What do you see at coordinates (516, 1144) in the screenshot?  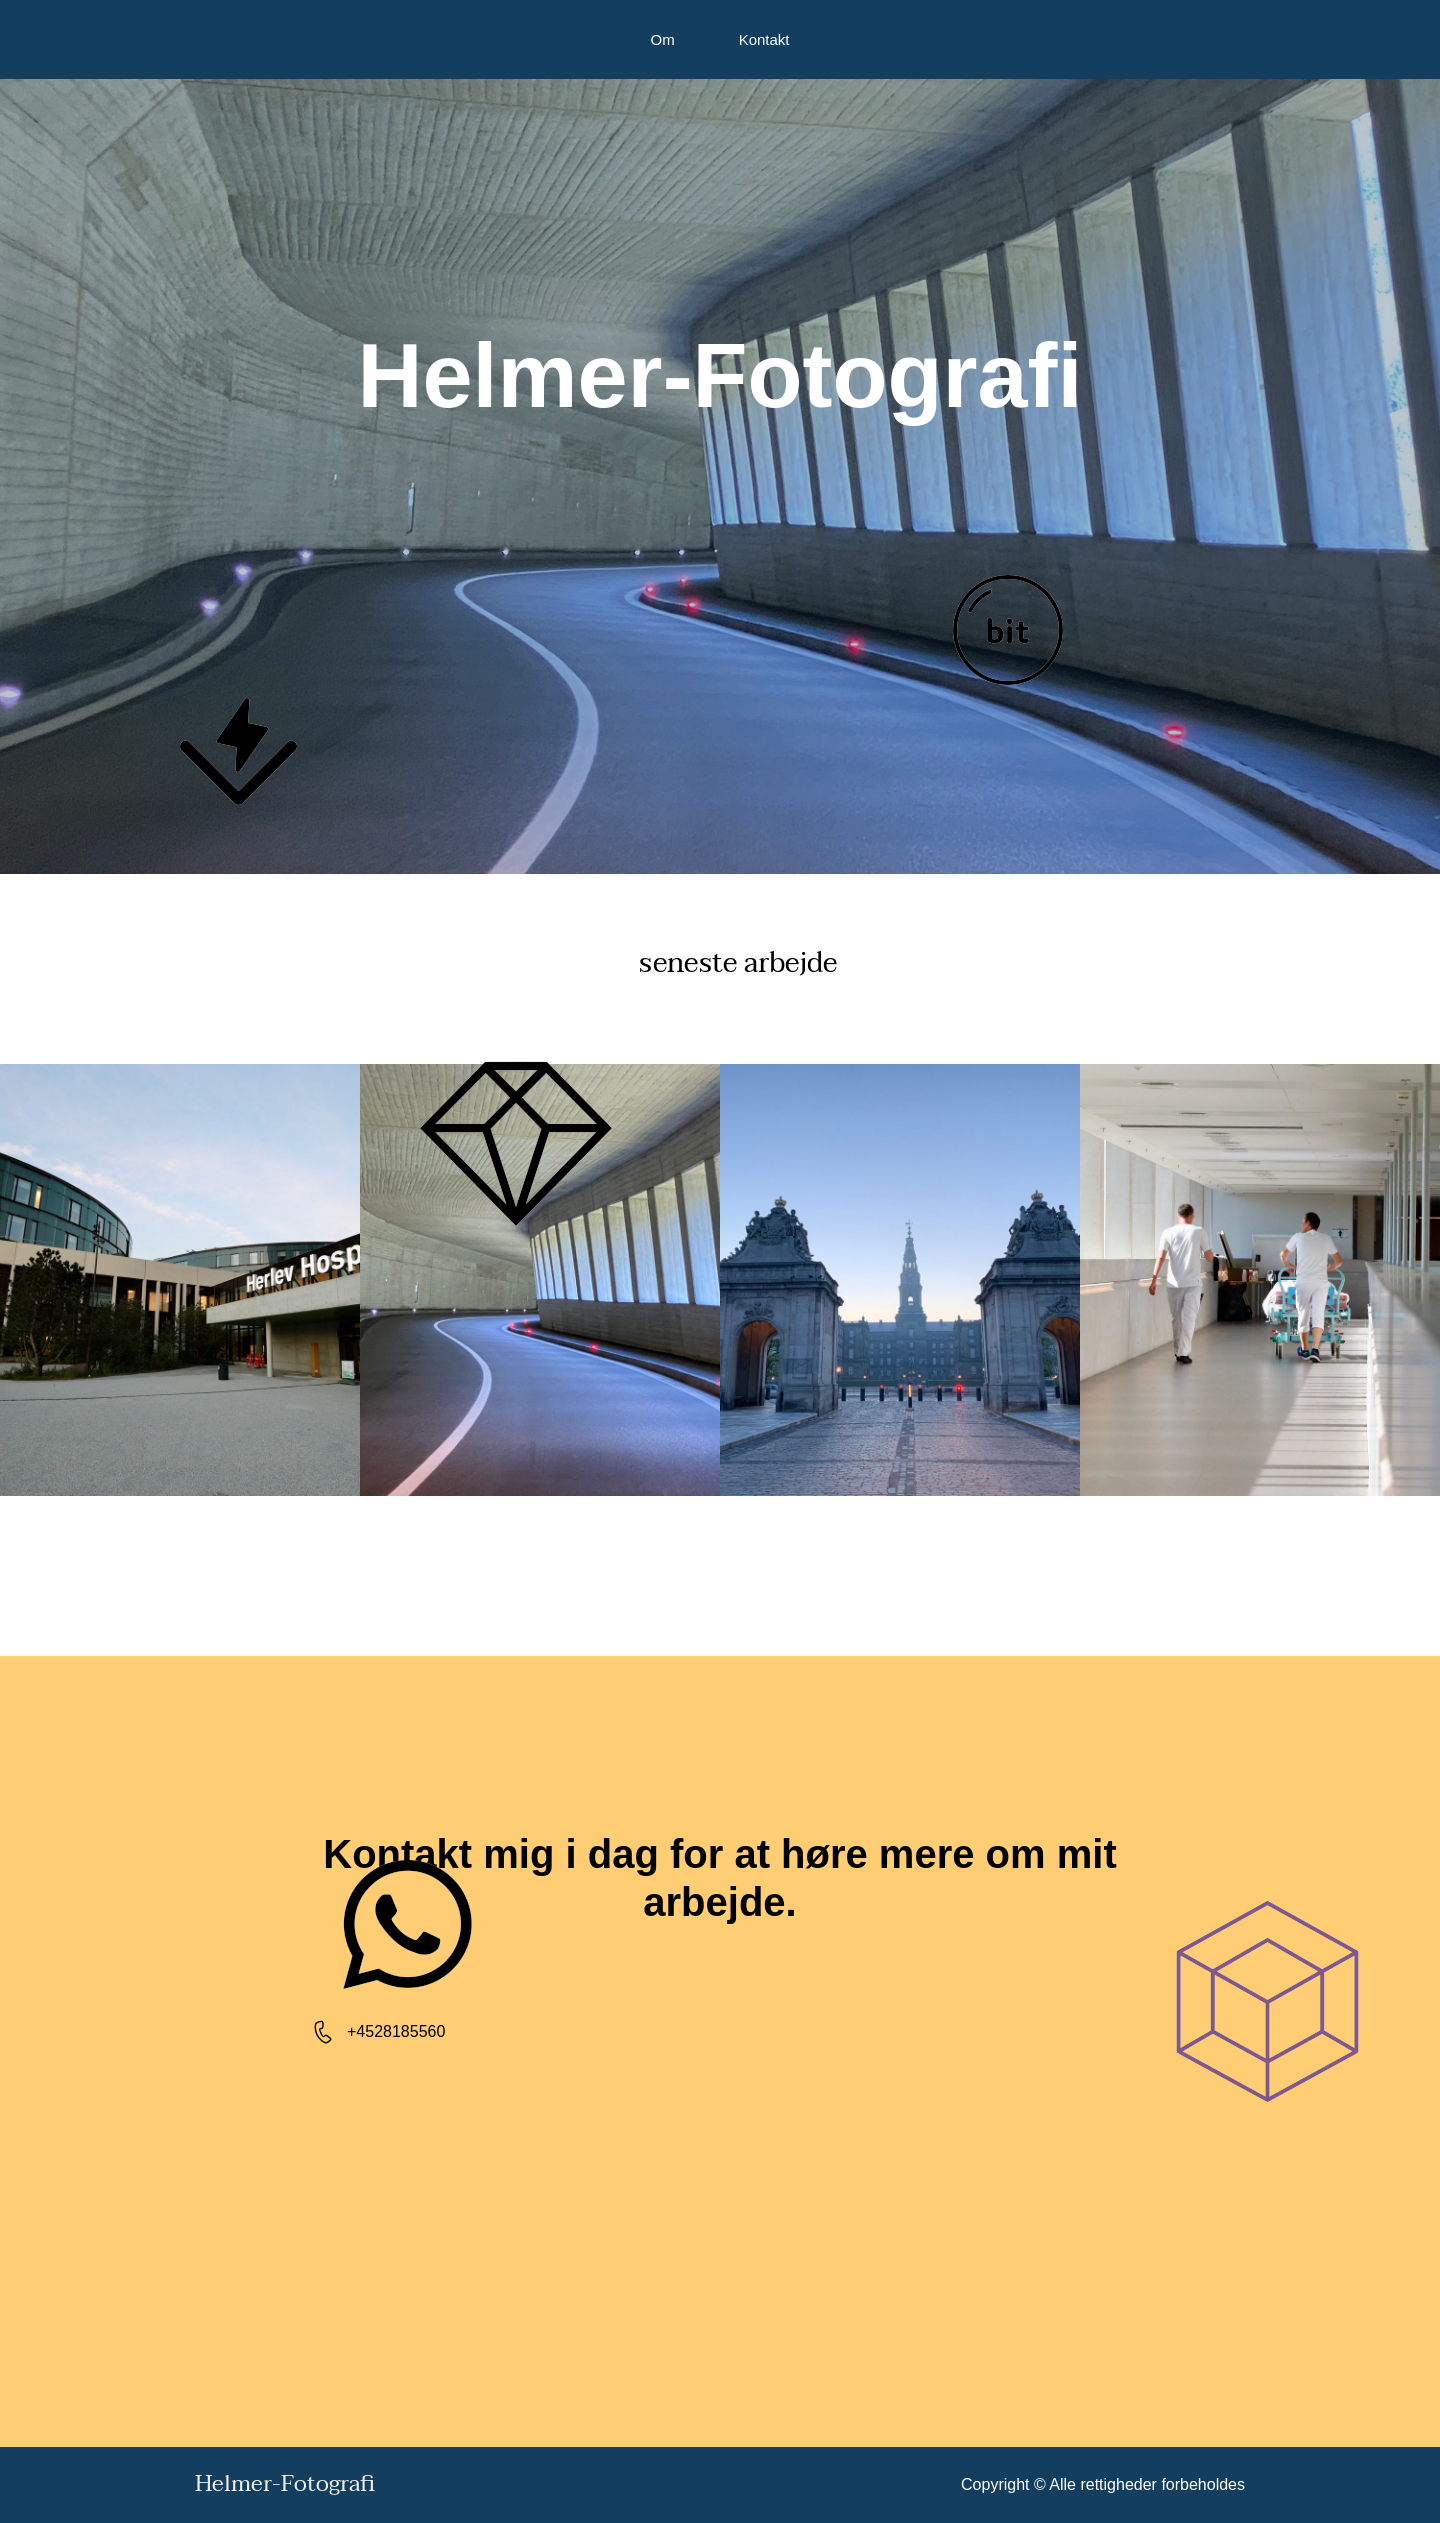 I see `data.ai company logo` at bounding box center [516, 1144].